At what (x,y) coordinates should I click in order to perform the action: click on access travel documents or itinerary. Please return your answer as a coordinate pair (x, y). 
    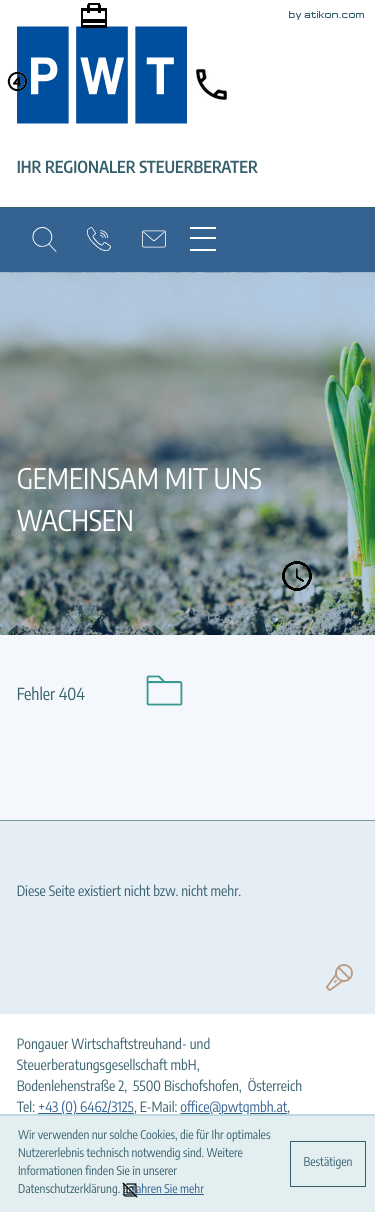
    Looking at the image, I should click on (94, 16).